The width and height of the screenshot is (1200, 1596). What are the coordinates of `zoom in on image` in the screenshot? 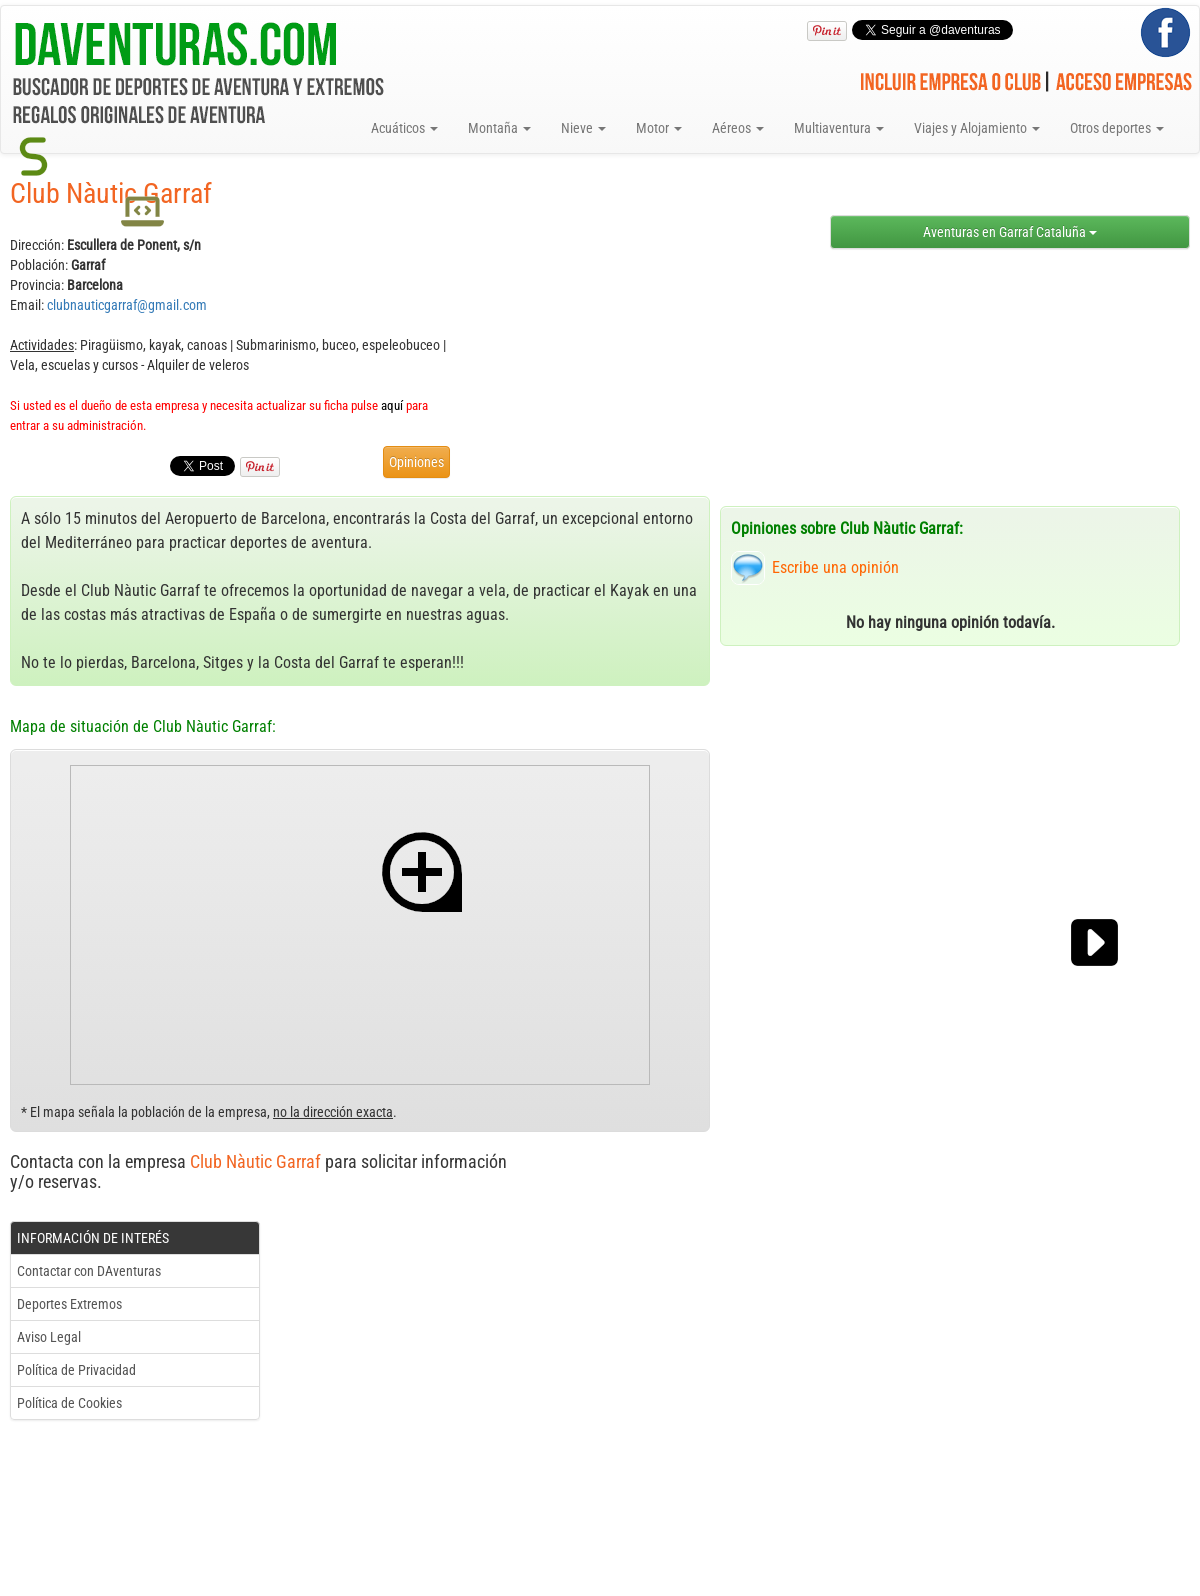 It's located at (422, 872).